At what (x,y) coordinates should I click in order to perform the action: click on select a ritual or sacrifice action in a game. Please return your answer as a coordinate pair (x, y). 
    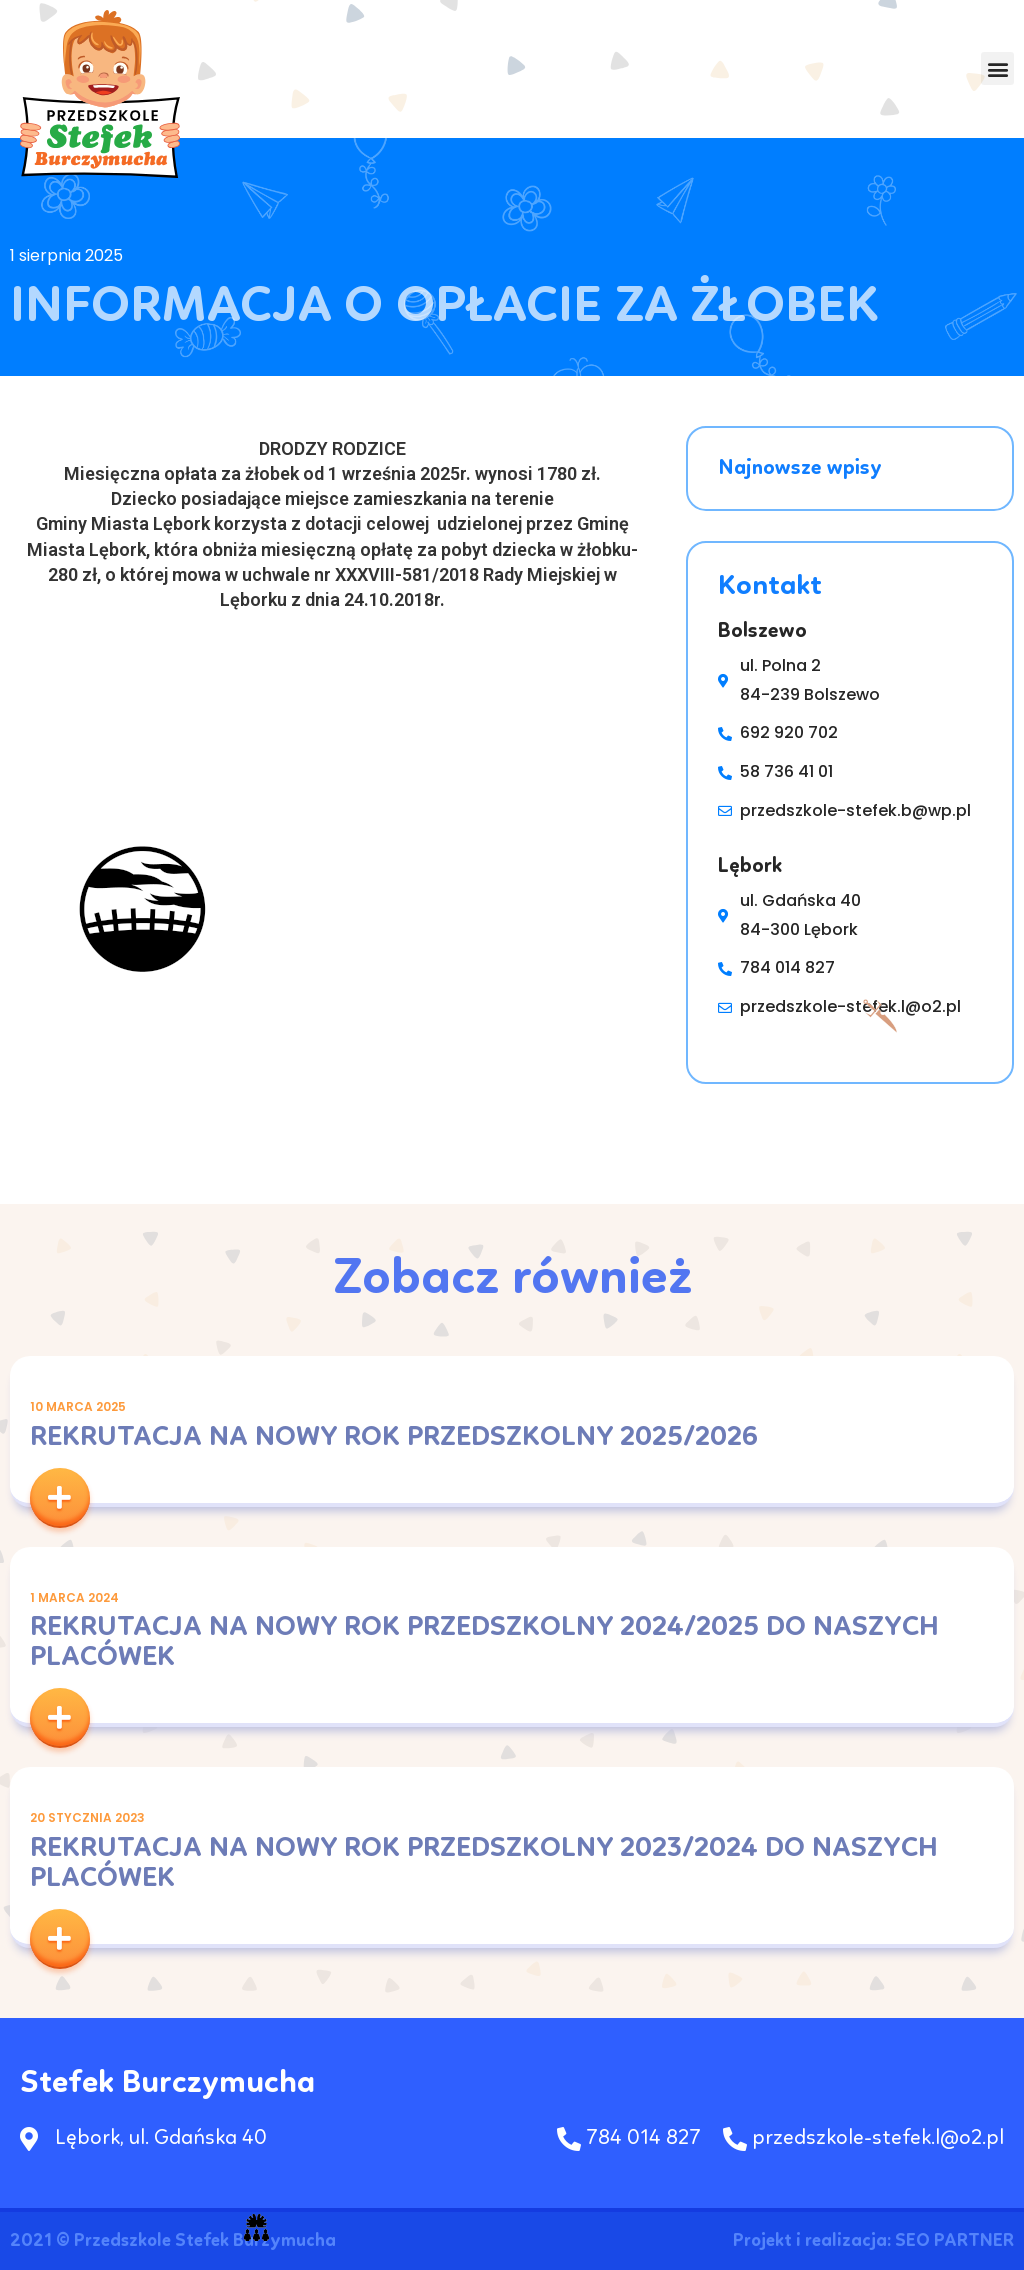
    Looking at the image, I should click on (880, 1016).